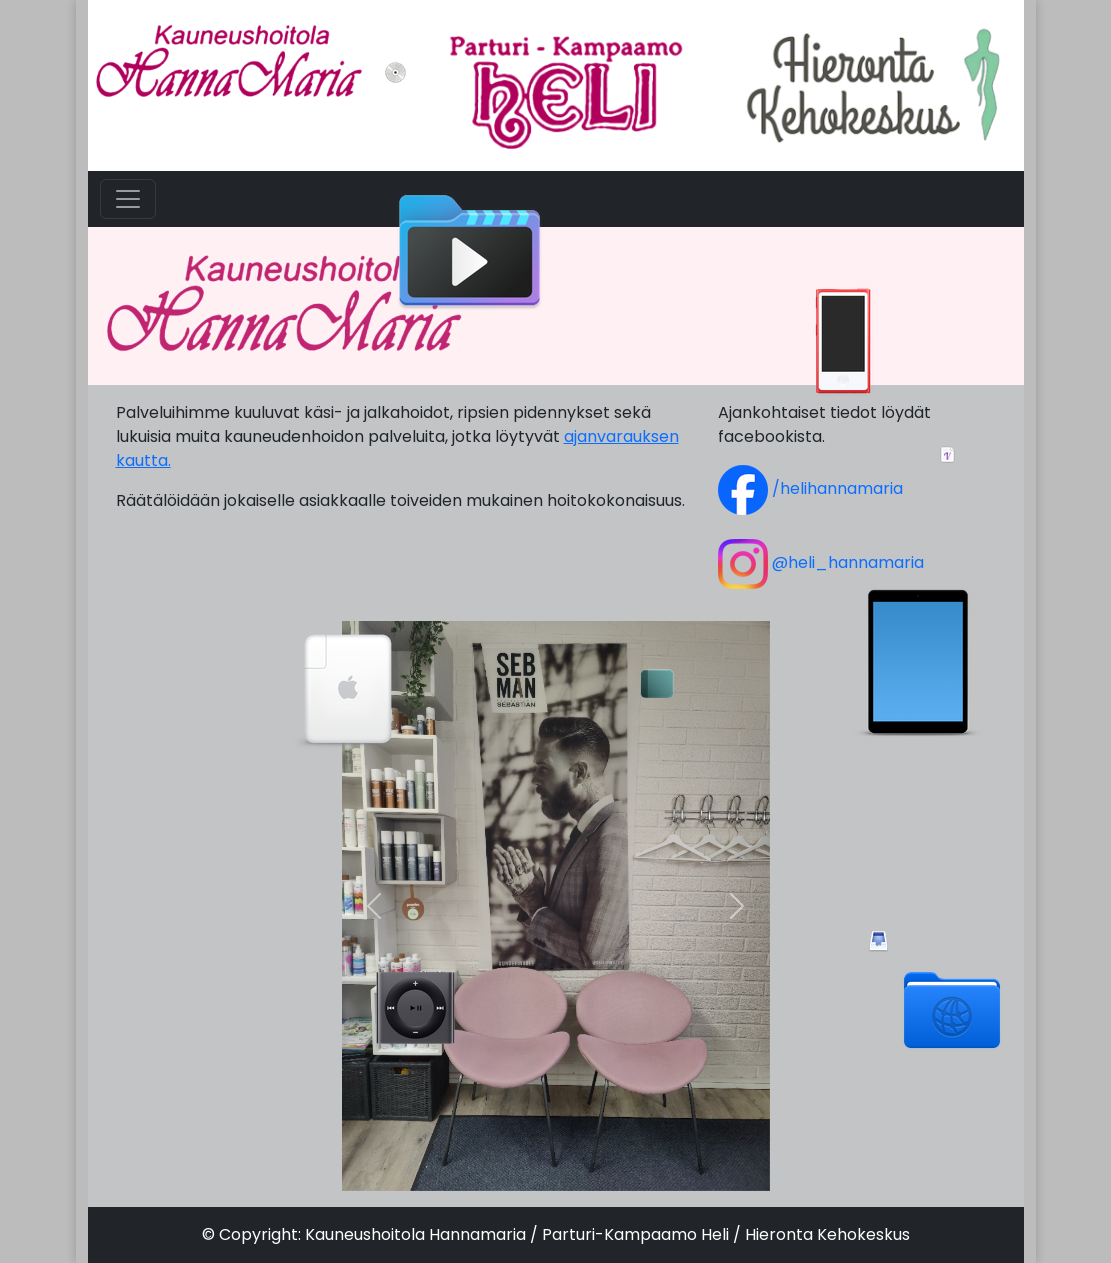 Image resolution: width=1111 pixels, height=1263 pixels. I want to click on access your email inbox, so click(878, 941).